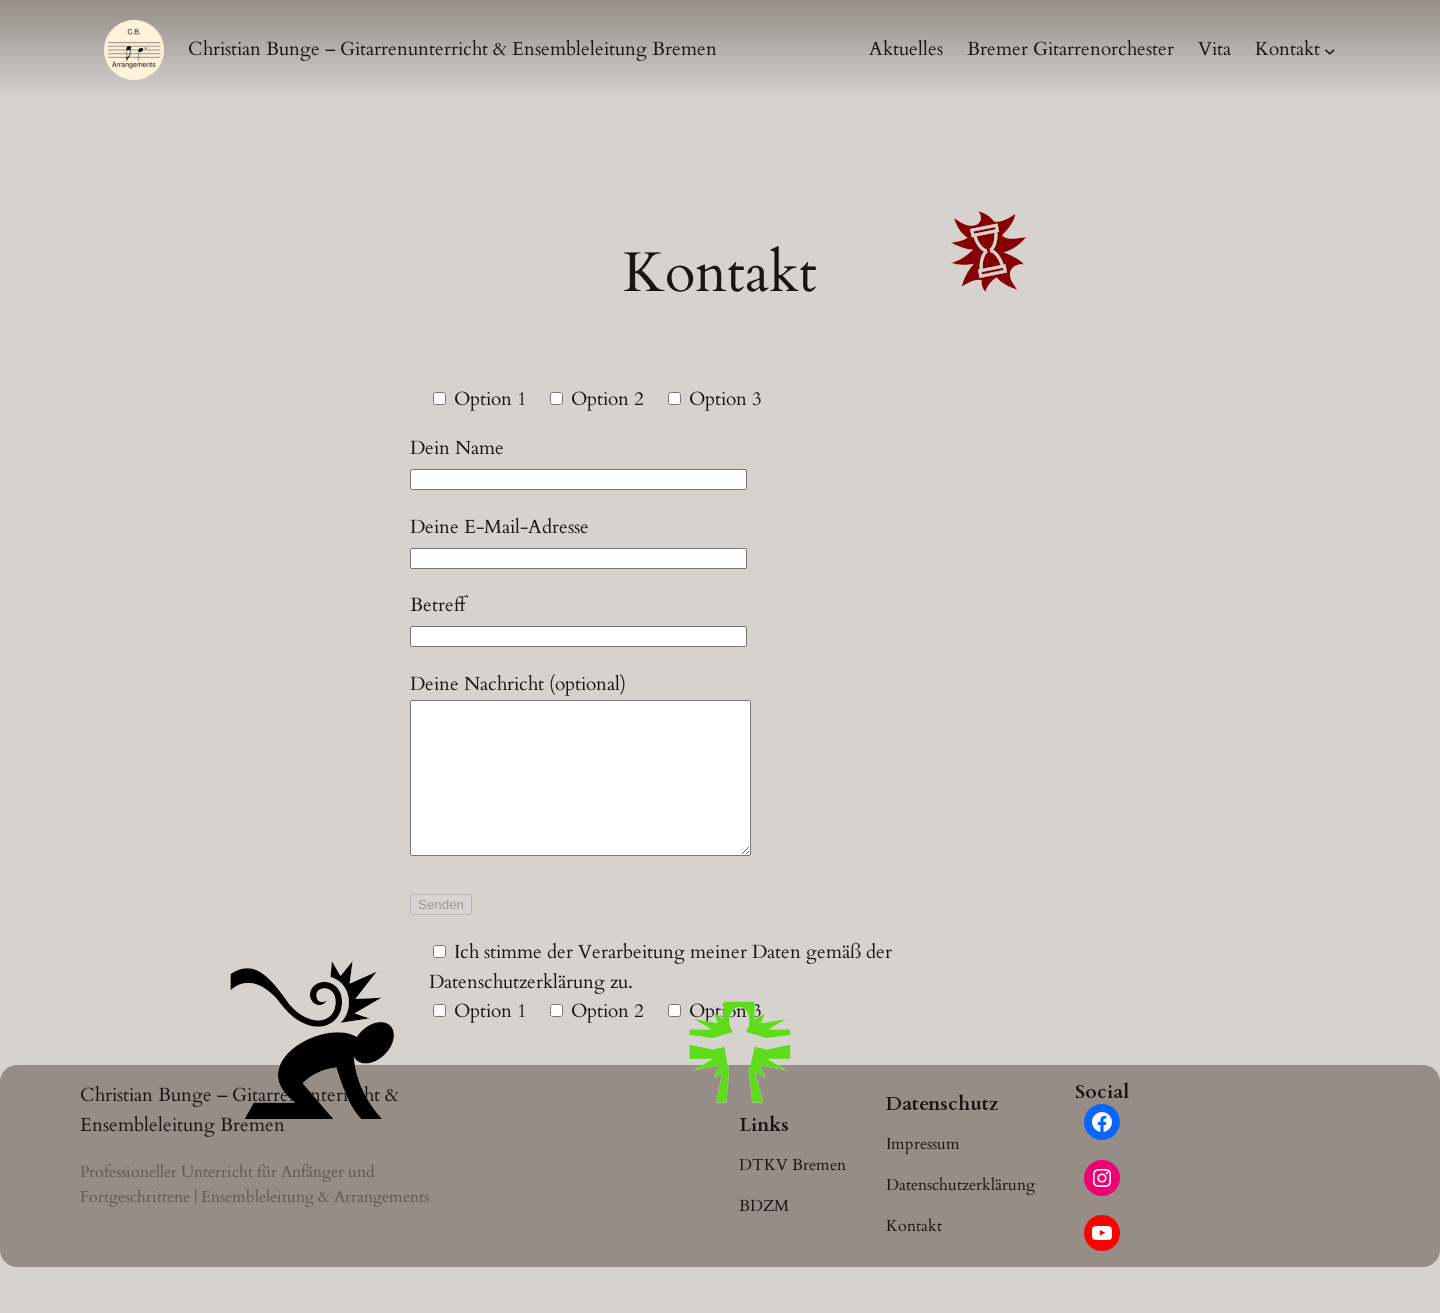  I want to click on add extra time or extend a timer, so click(988, 251).